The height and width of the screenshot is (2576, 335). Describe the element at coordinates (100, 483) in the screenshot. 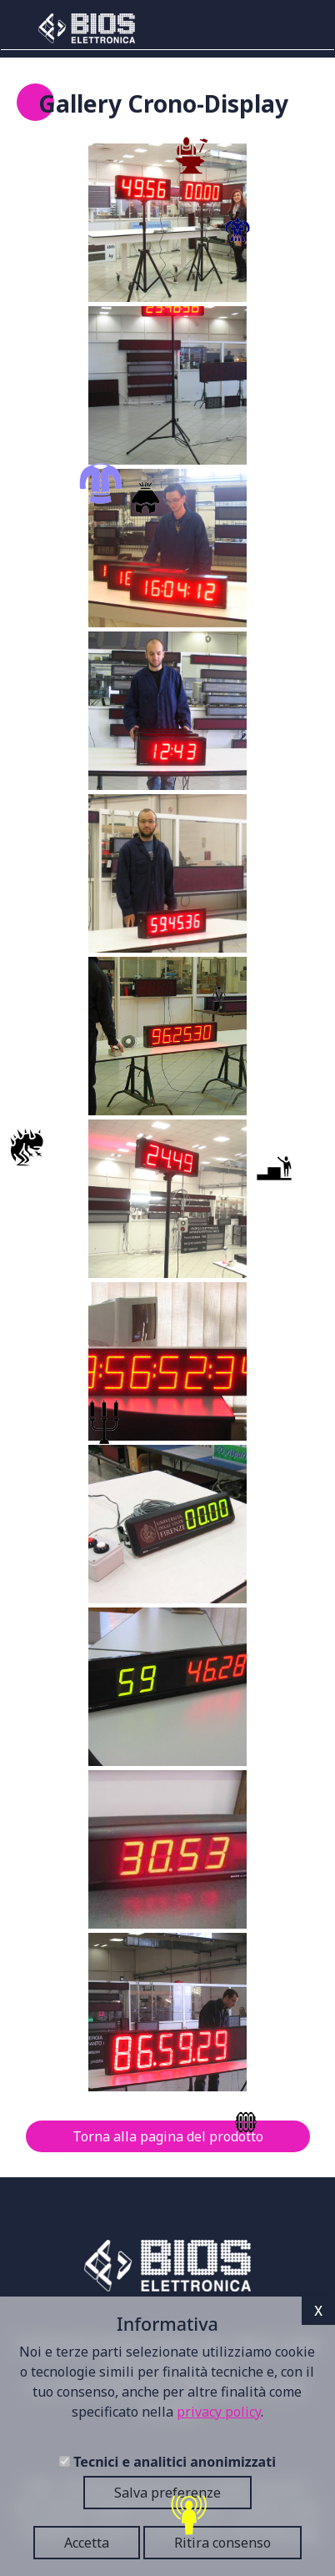

I see `view clothing or apparel items` at that location.